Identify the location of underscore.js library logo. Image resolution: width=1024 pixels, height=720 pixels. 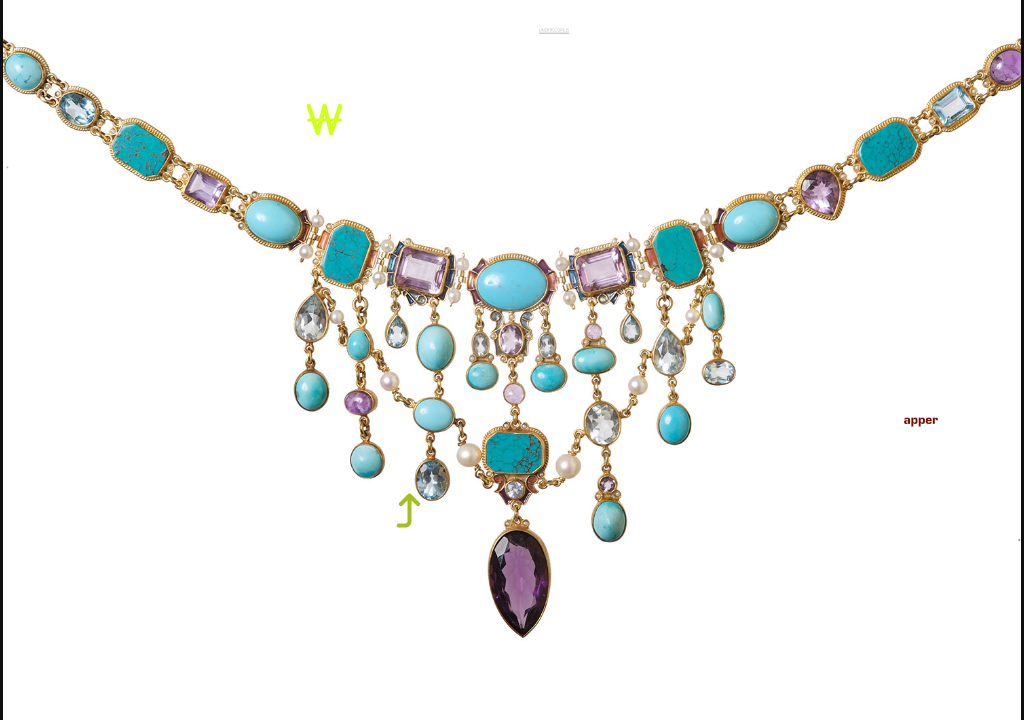
(554, 31).